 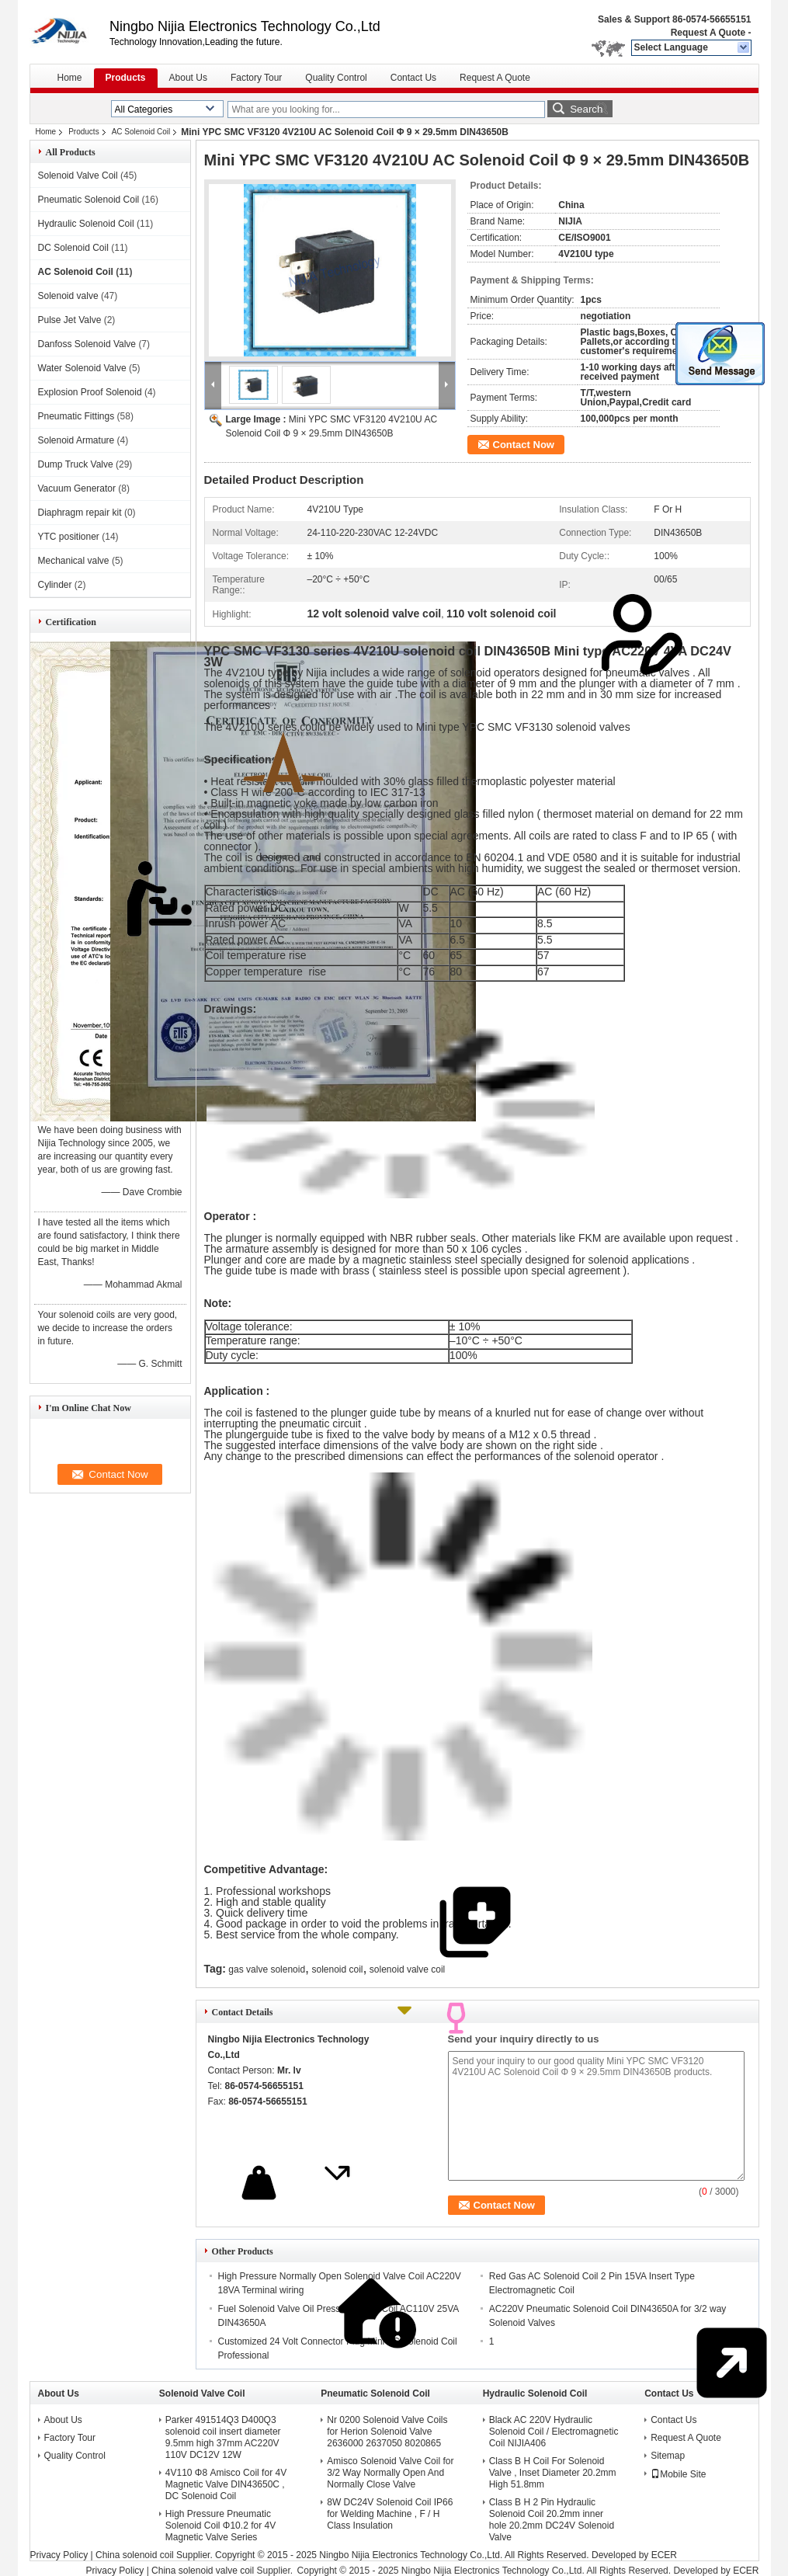 I want to click on indicates a missed outgoing call, so click(x=337, y=2173).